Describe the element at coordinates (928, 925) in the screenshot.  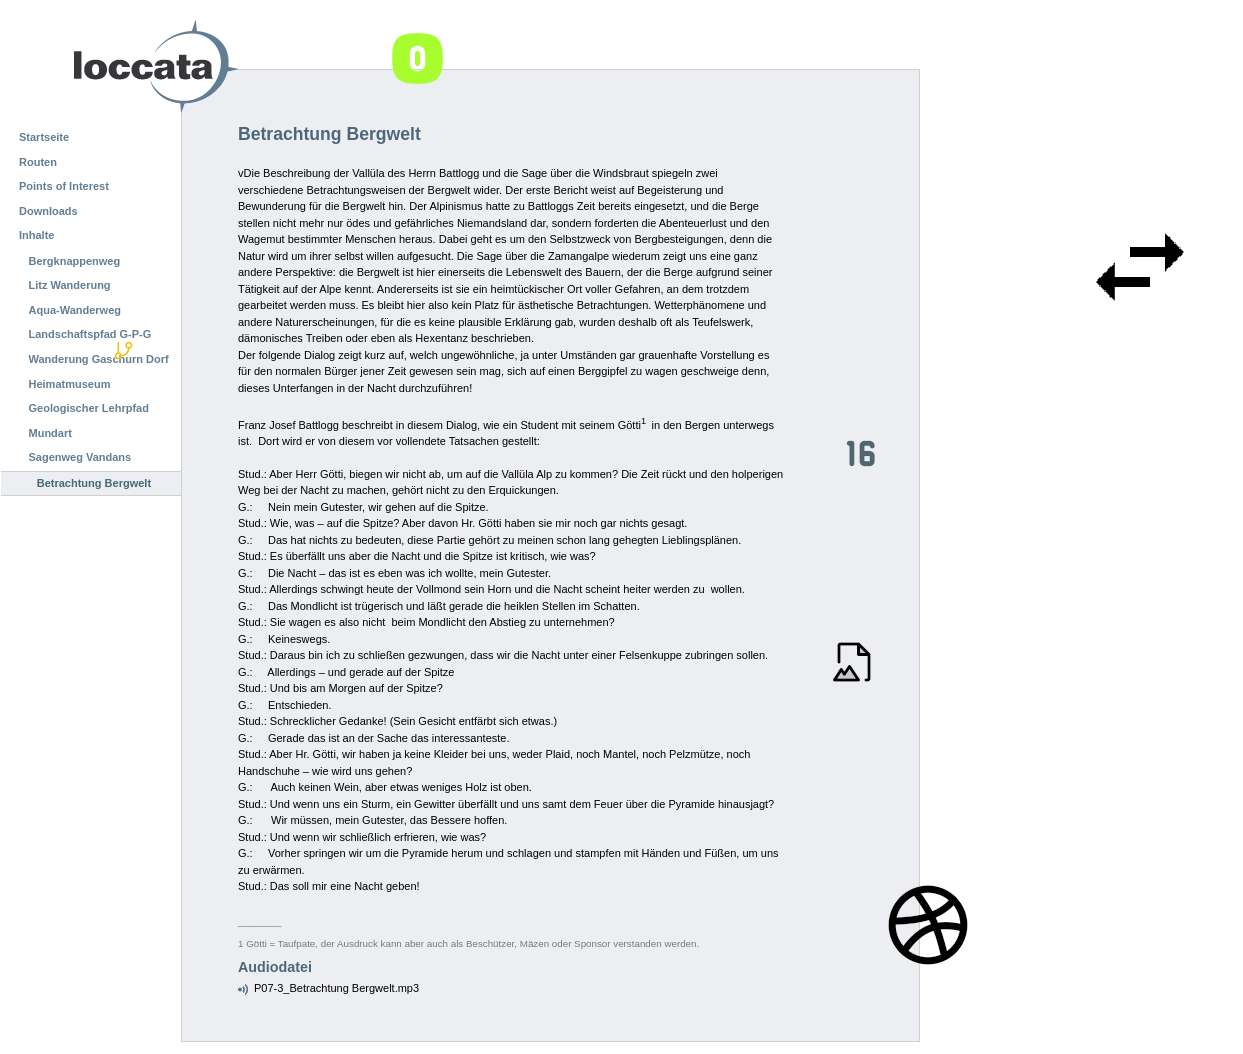
I see `visit dribbble profile or portfolio` at that location.